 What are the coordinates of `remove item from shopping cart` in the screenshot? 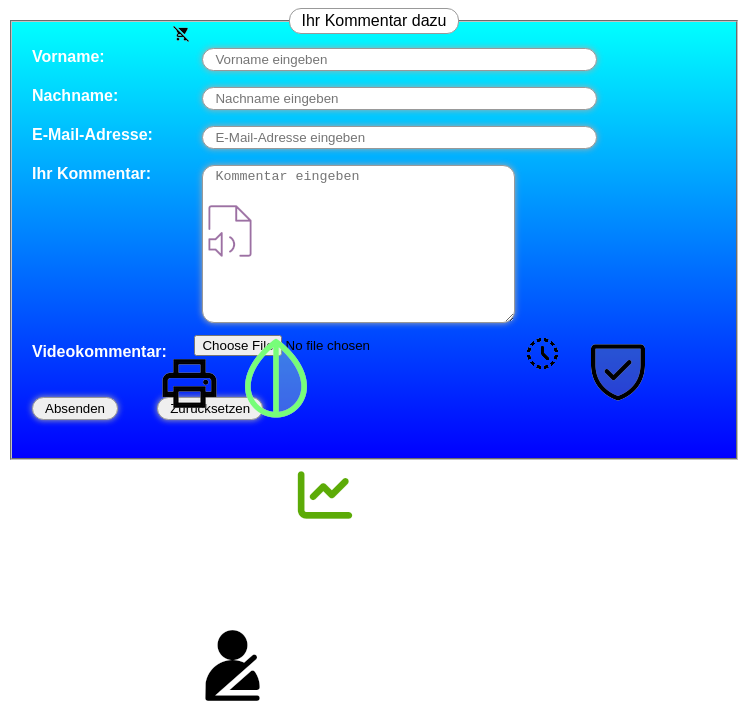 It's located at (181, 33).